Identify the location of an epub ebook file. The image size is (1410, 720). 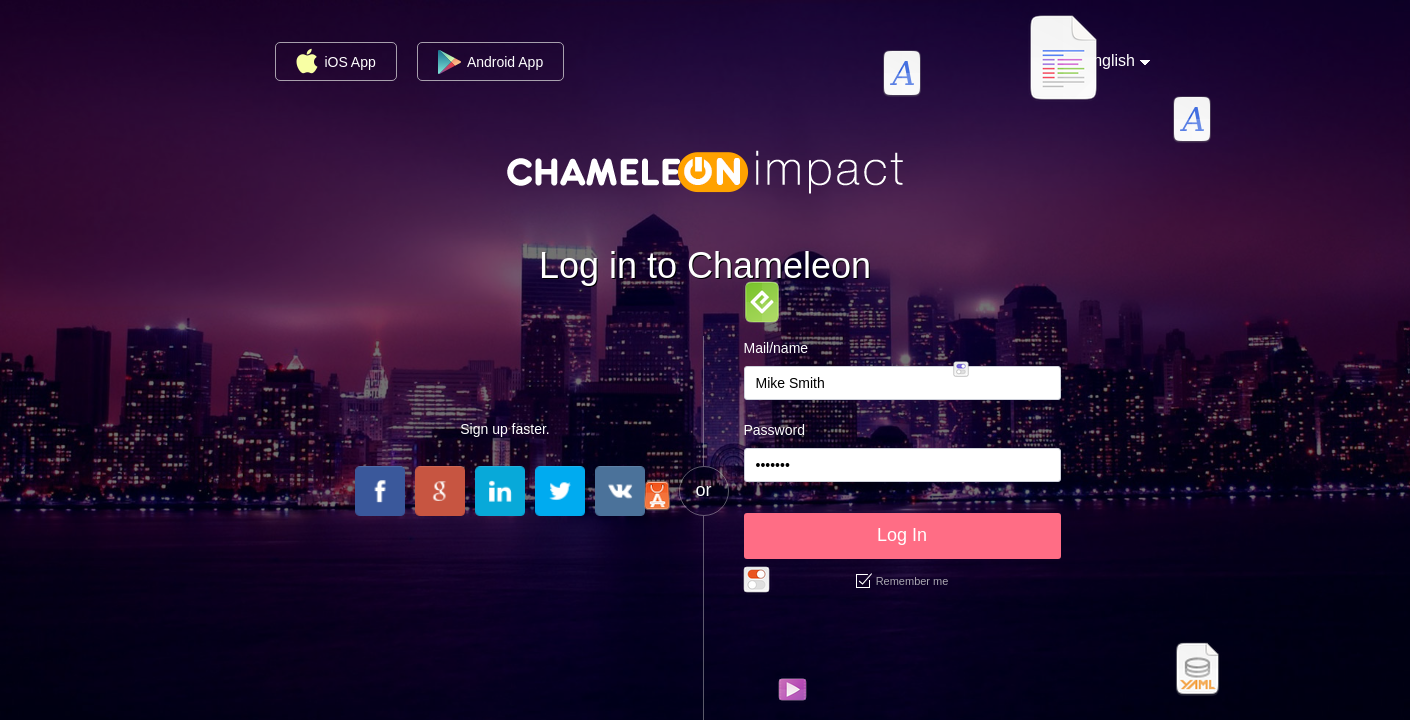
(762, 302).